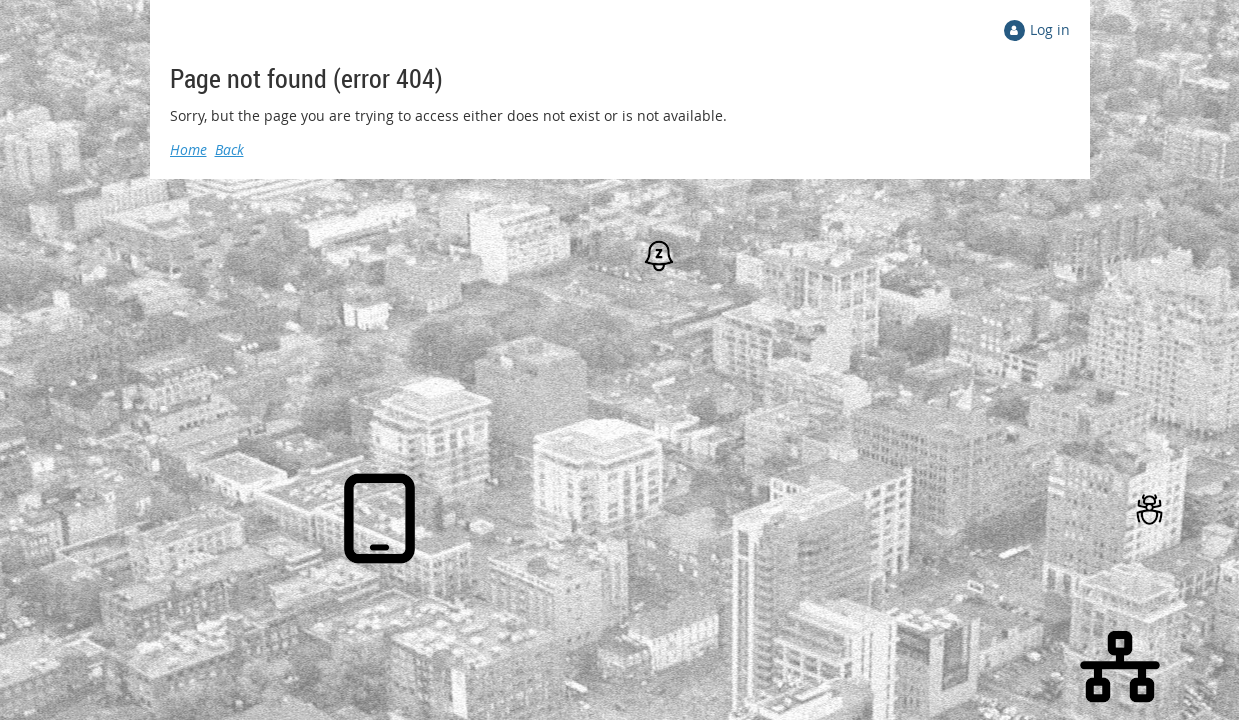 This screenshot has width=1239, height=720. I want to click on view network connections, so click(1120, 668).